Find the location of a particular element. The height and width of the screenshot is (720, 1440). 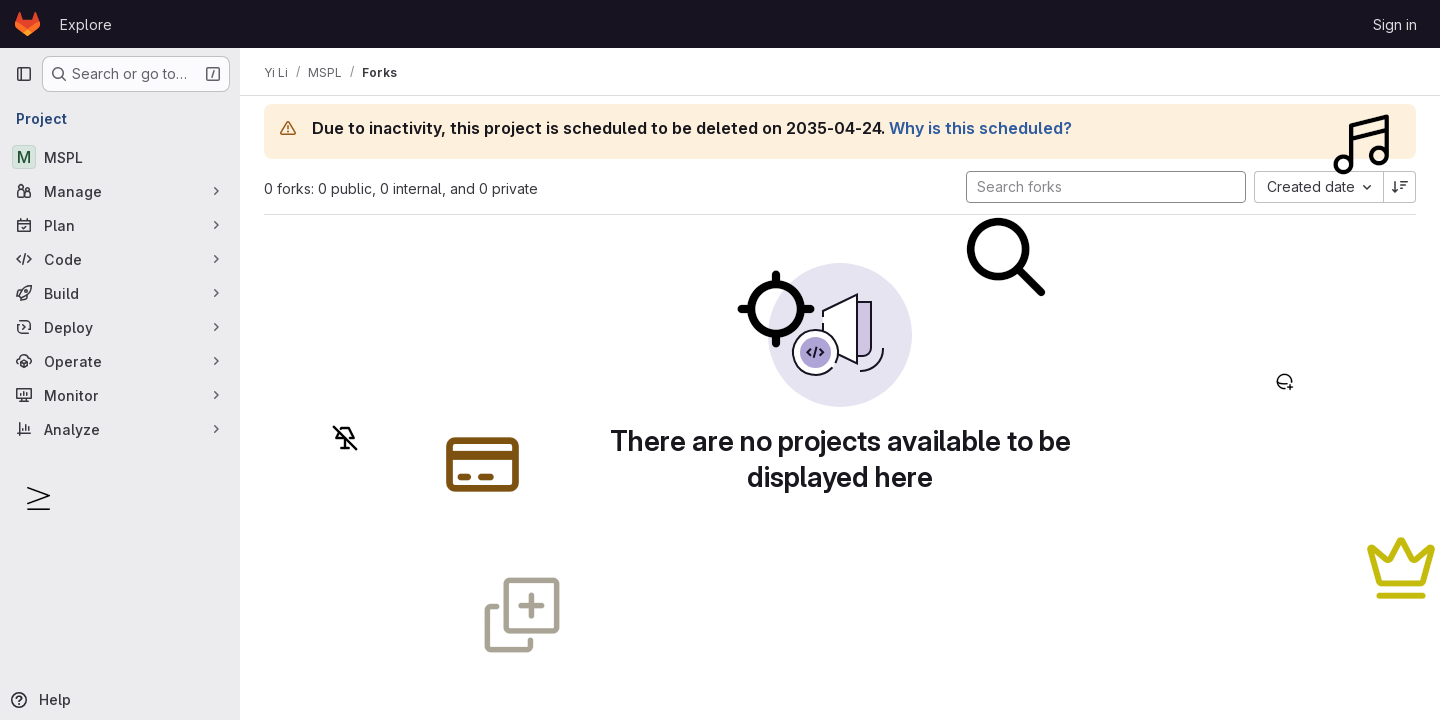

indicates premium or pro membership status is located at coordinates (1401, 568).